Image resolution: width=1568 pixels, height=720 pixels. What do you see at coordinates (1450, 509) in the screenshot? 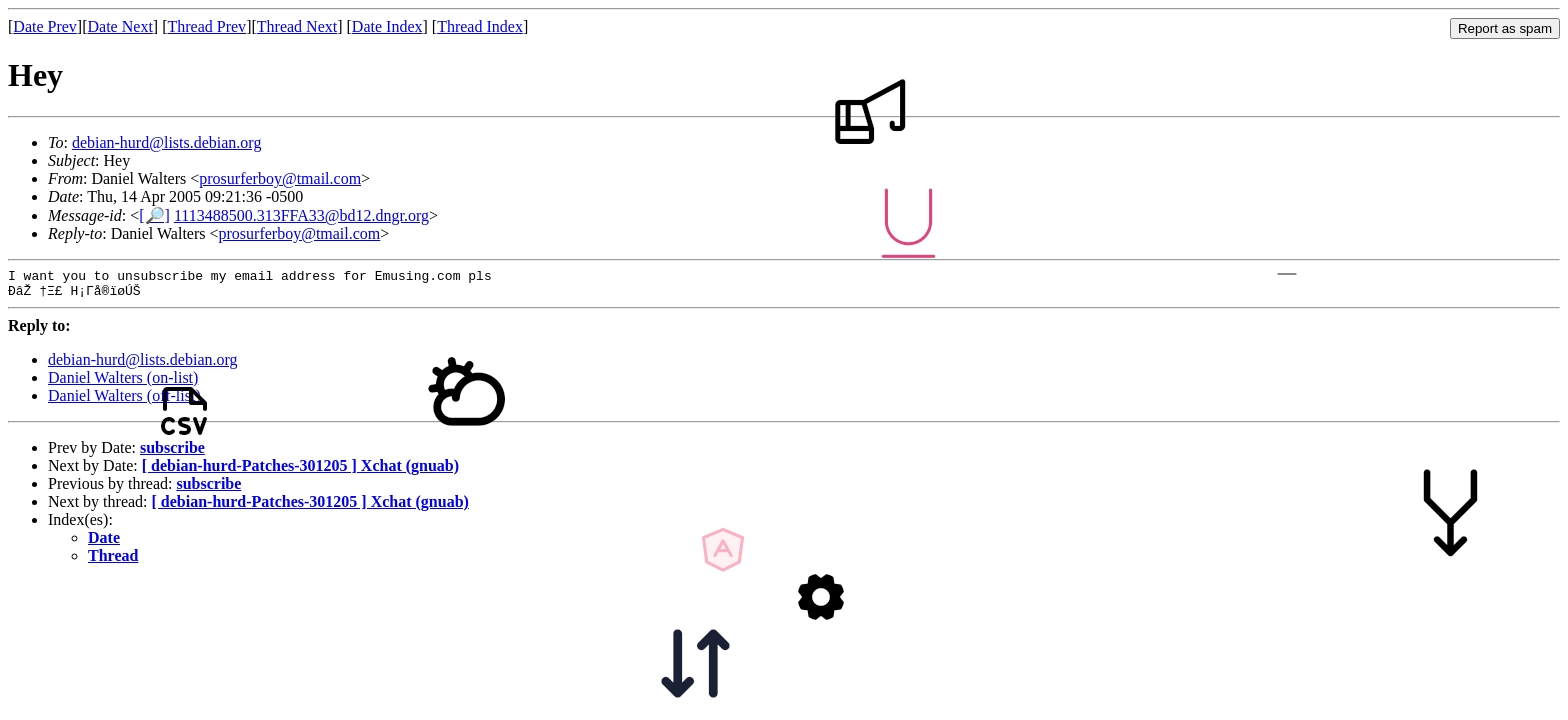
I see `merge selected items or branches` at bounding box center [1450, 509].